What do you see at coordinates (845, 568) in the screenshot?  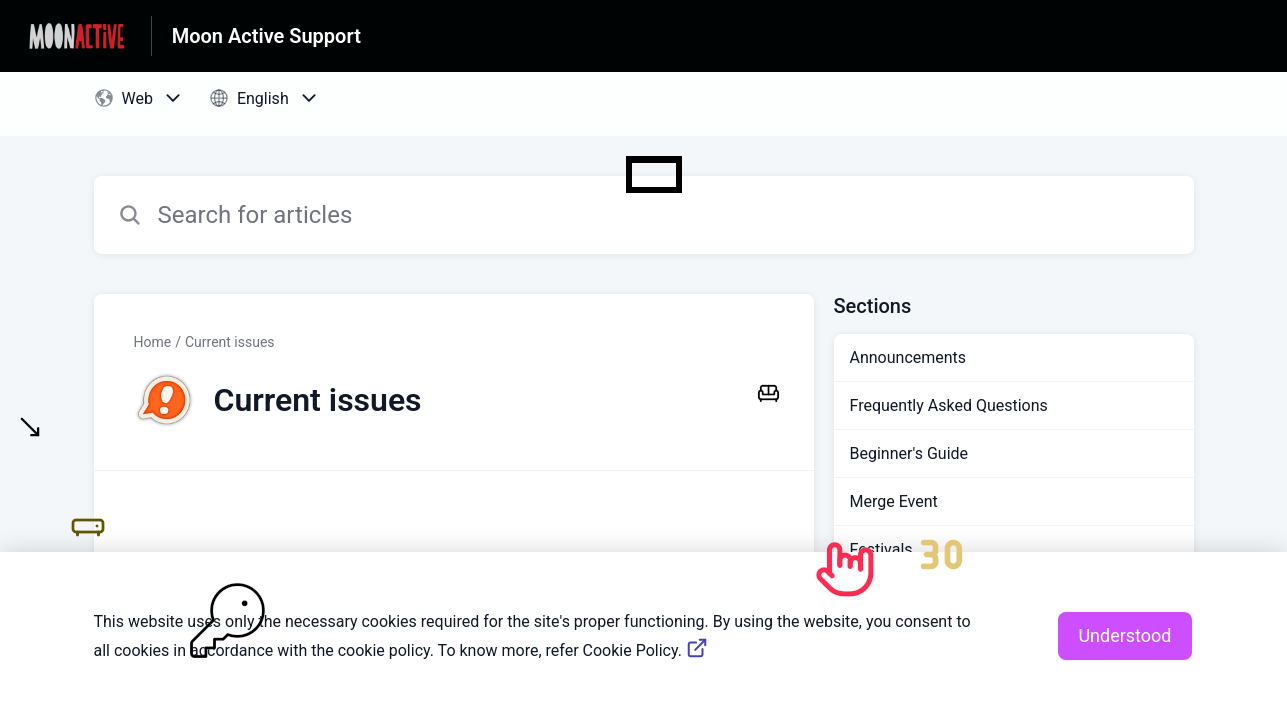 I see `rock on or metal hand gesture` at bounding box center [845, 568].